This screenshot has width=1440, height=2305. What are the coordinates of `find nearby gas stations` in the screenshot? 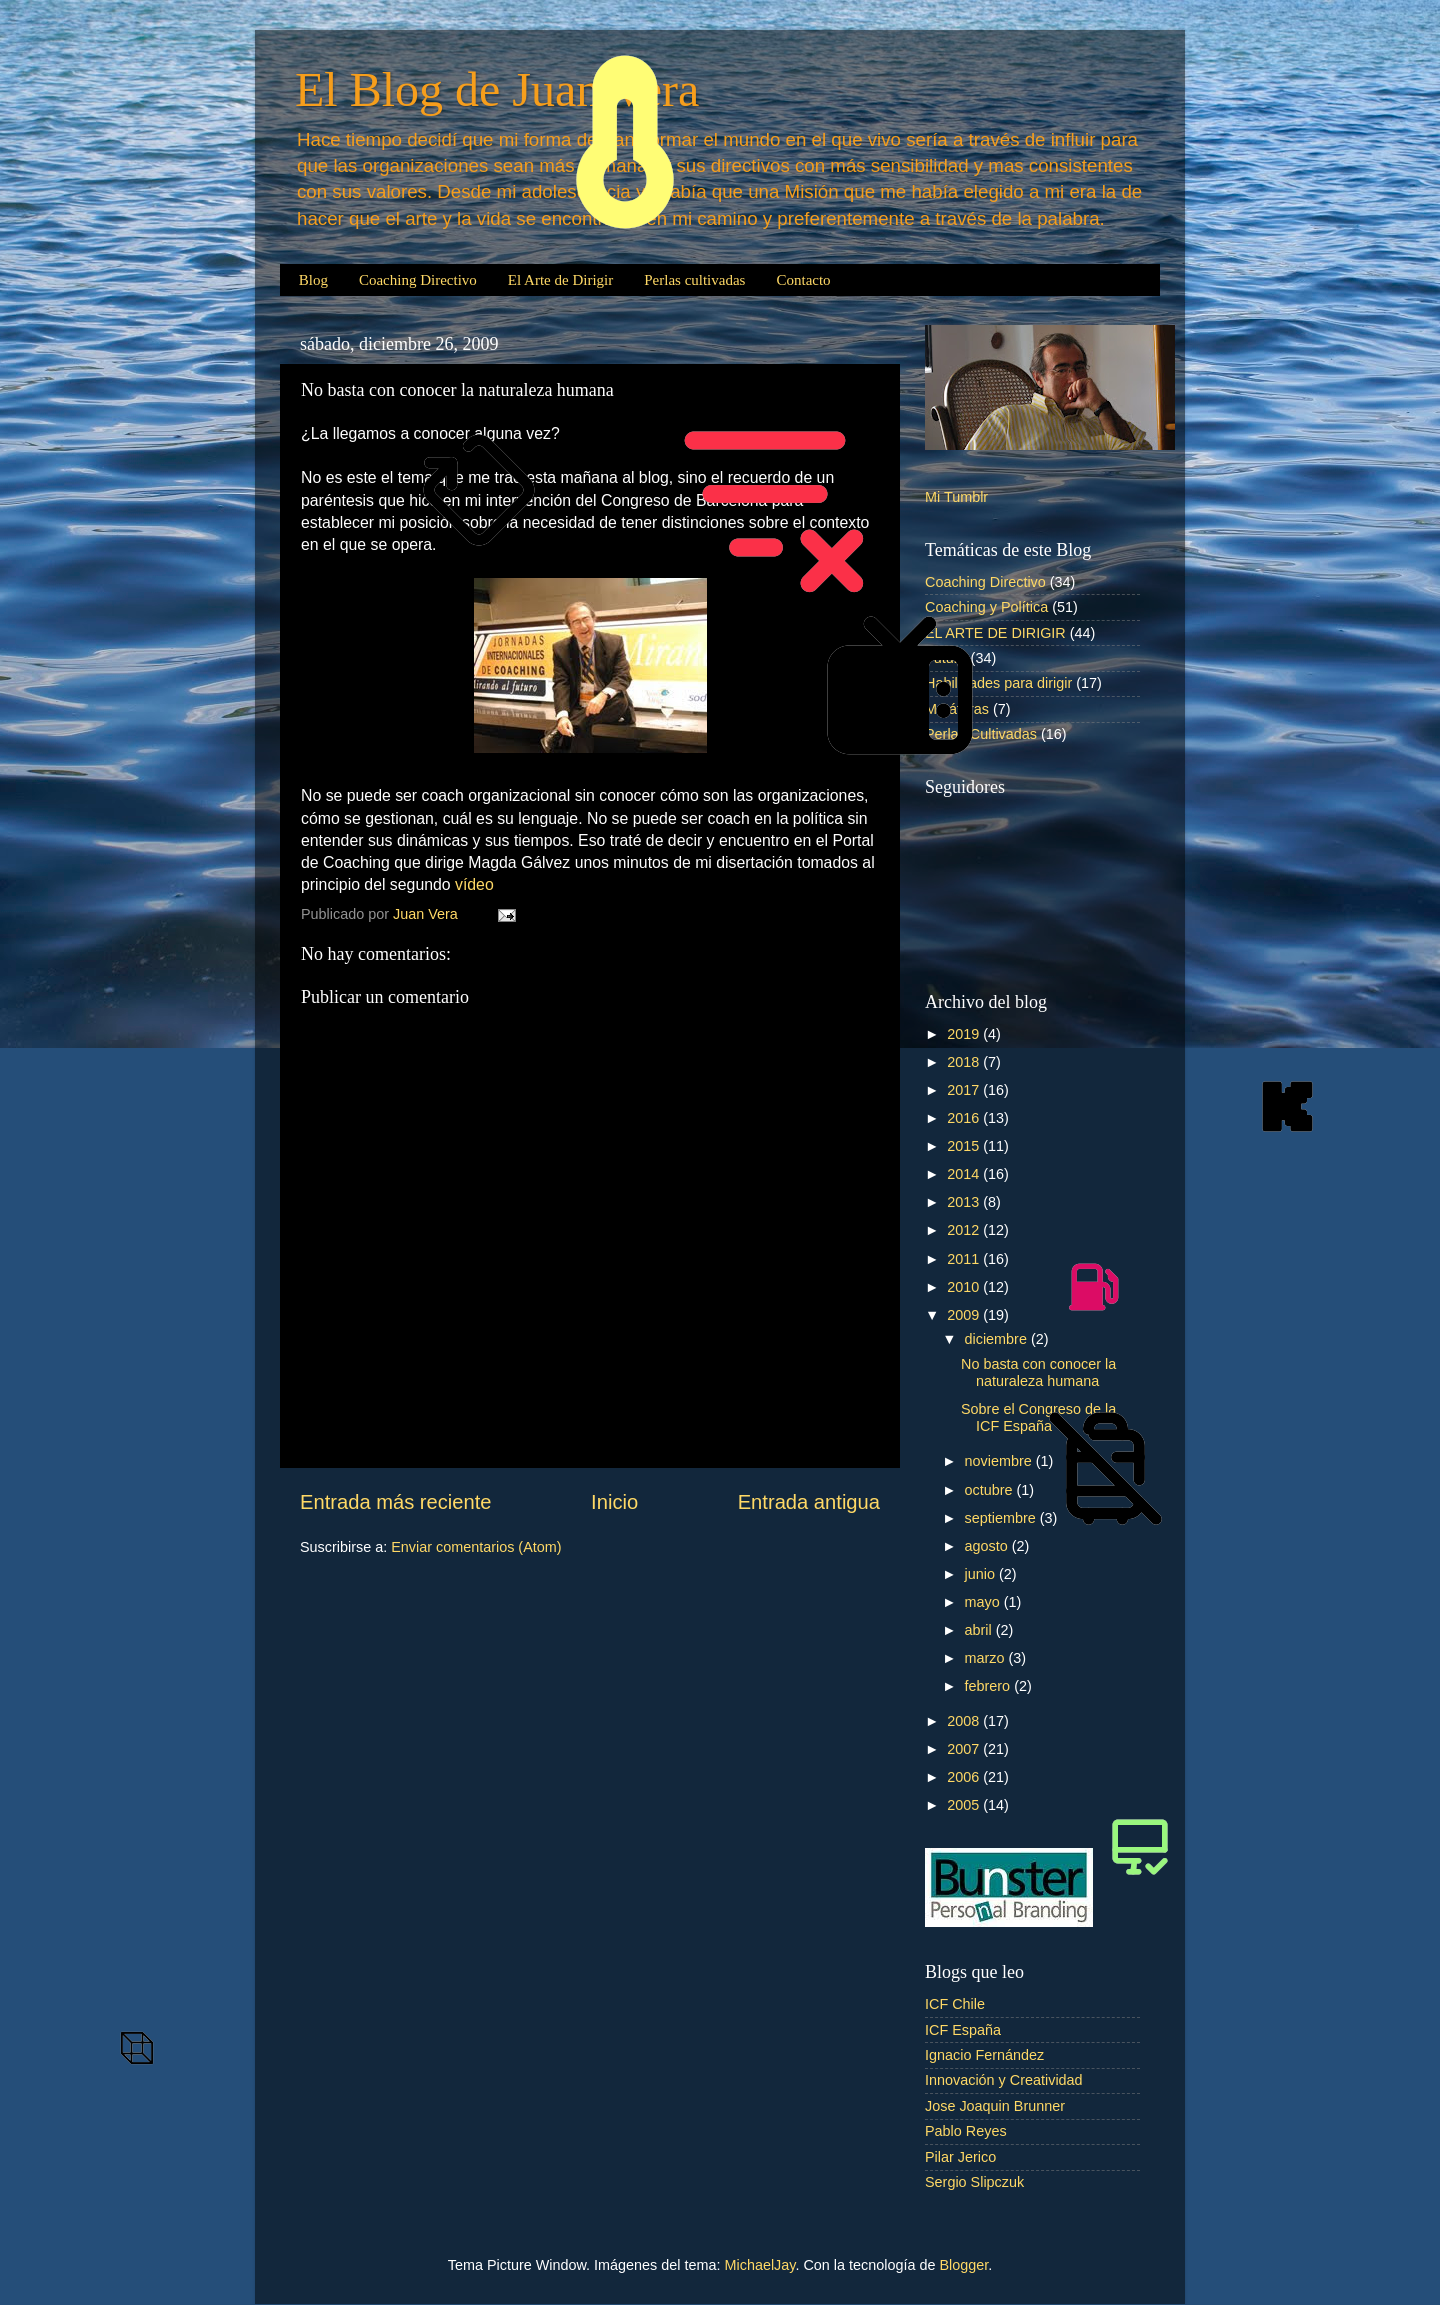 It's located at (1095, 1287).